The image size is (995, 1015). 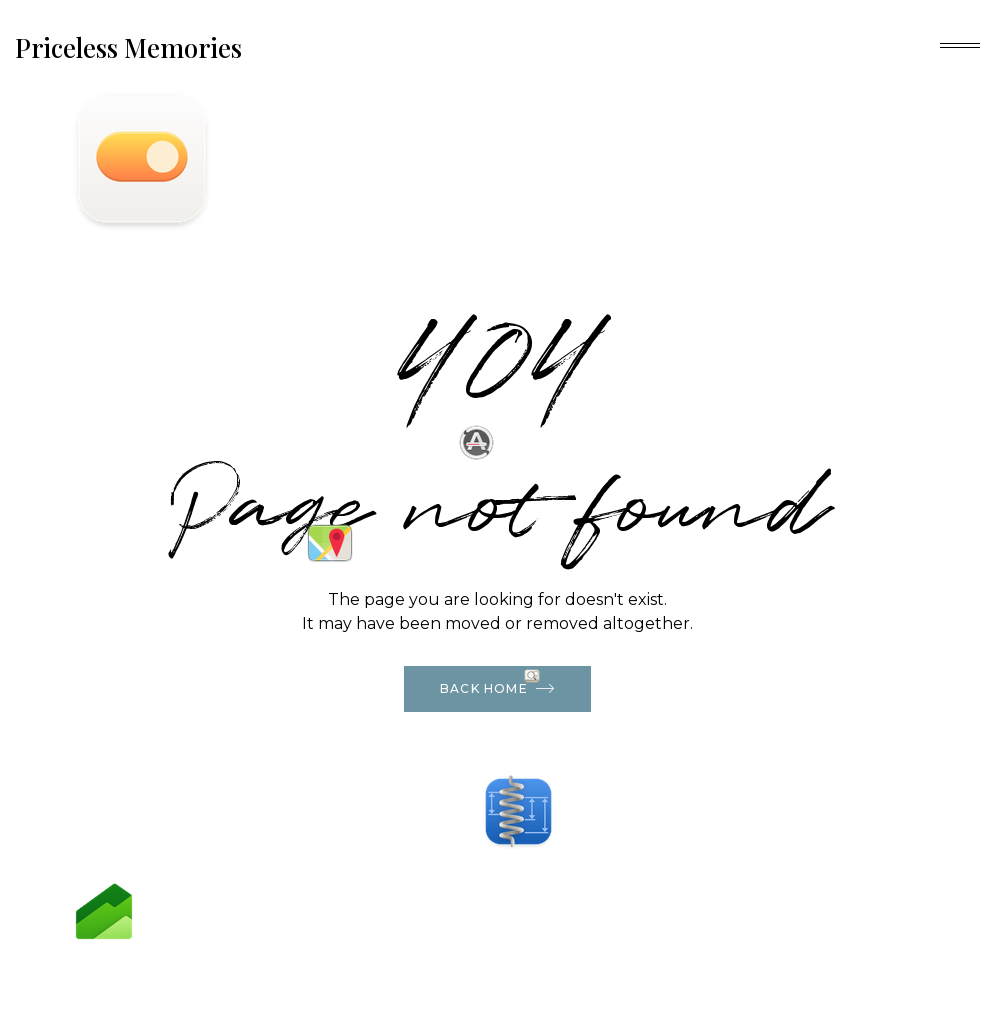 I want to click on open system control center settings, so click(x=142, y=159).